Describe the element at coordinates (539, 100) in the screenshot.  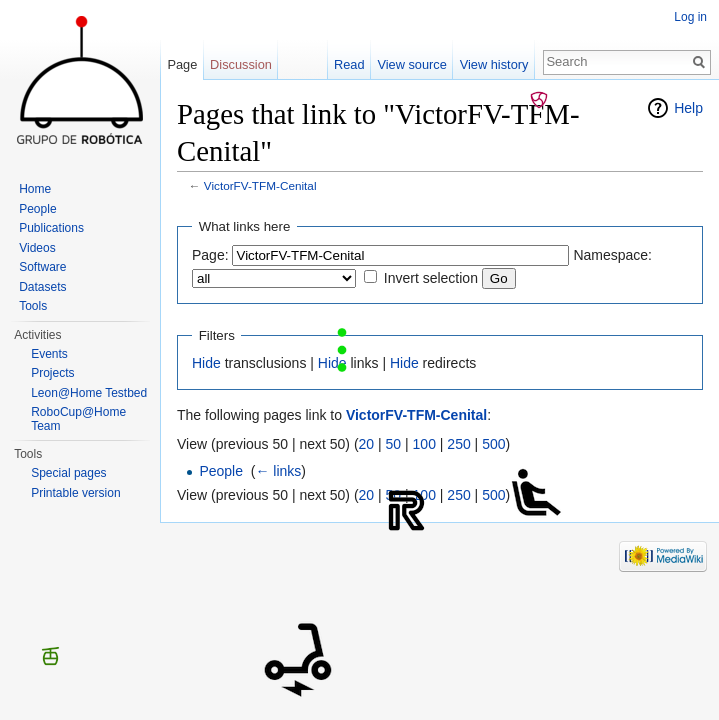
I see `NEM cryptocurrency logo` at that location.